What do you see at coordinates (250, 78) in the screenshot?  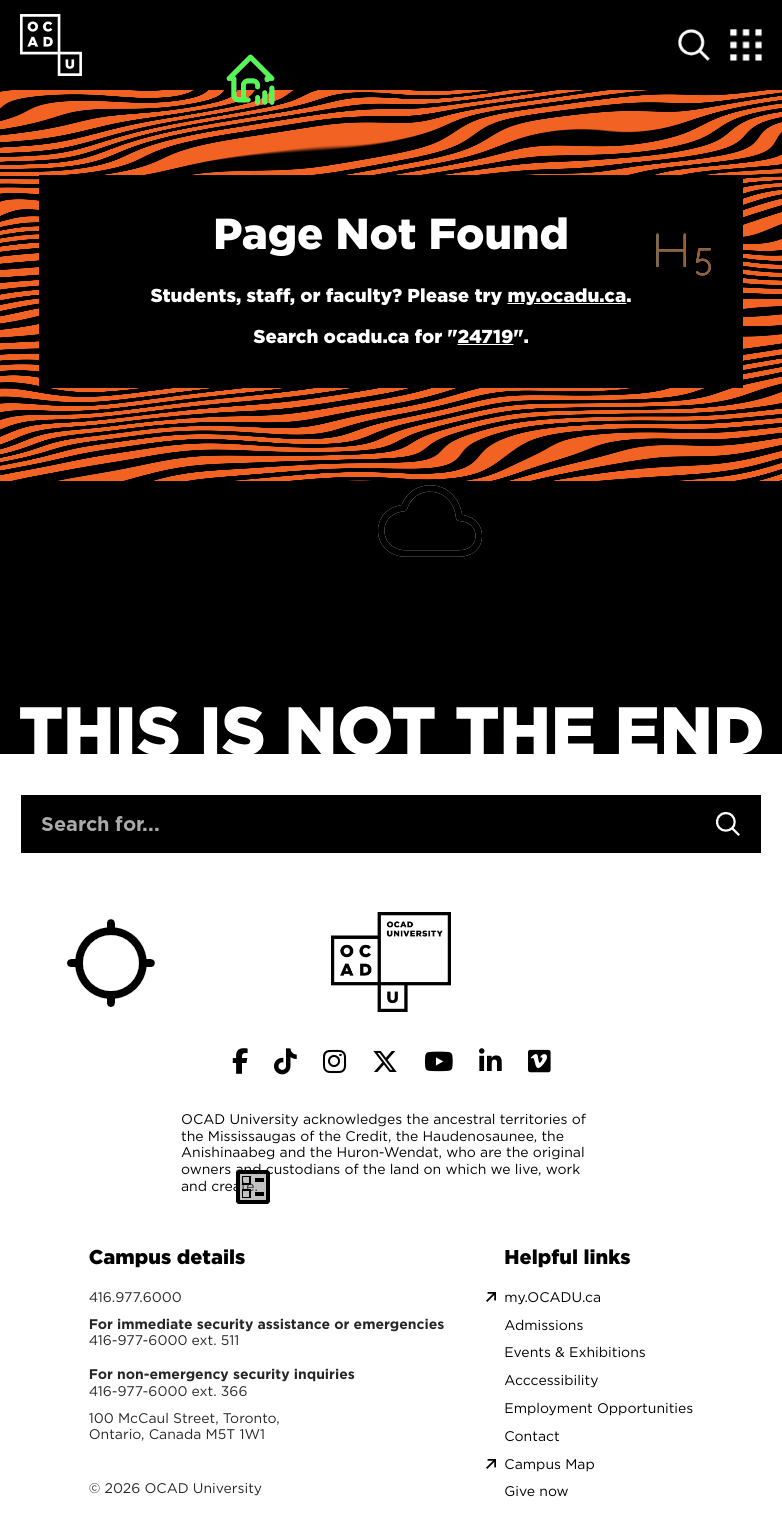 I see `smart home connectivity status` at bounding box center [250, 78].